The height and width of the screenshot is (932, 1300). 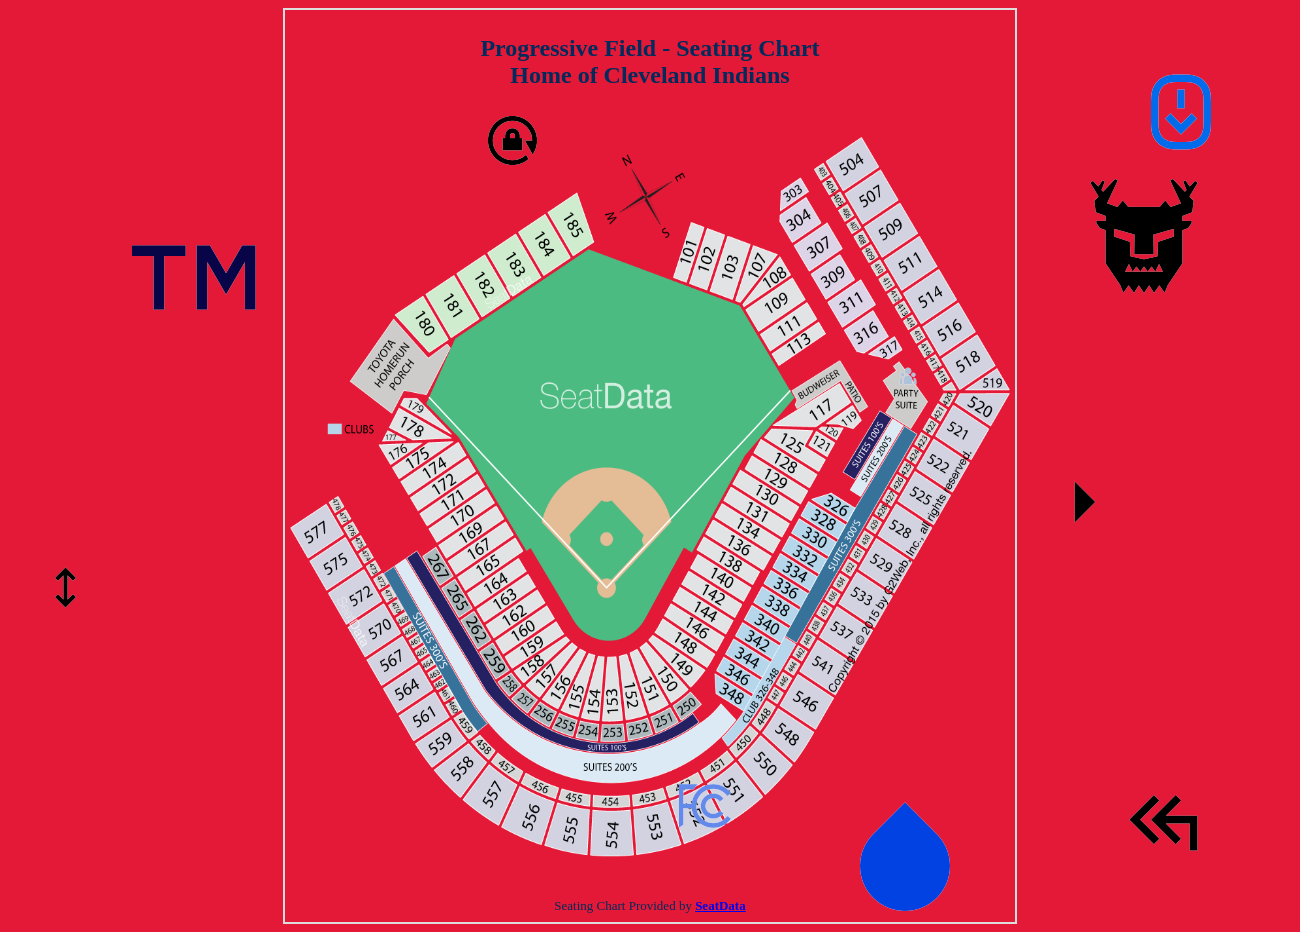 I want to click on expand content vertically, so click(x=65, y=587).